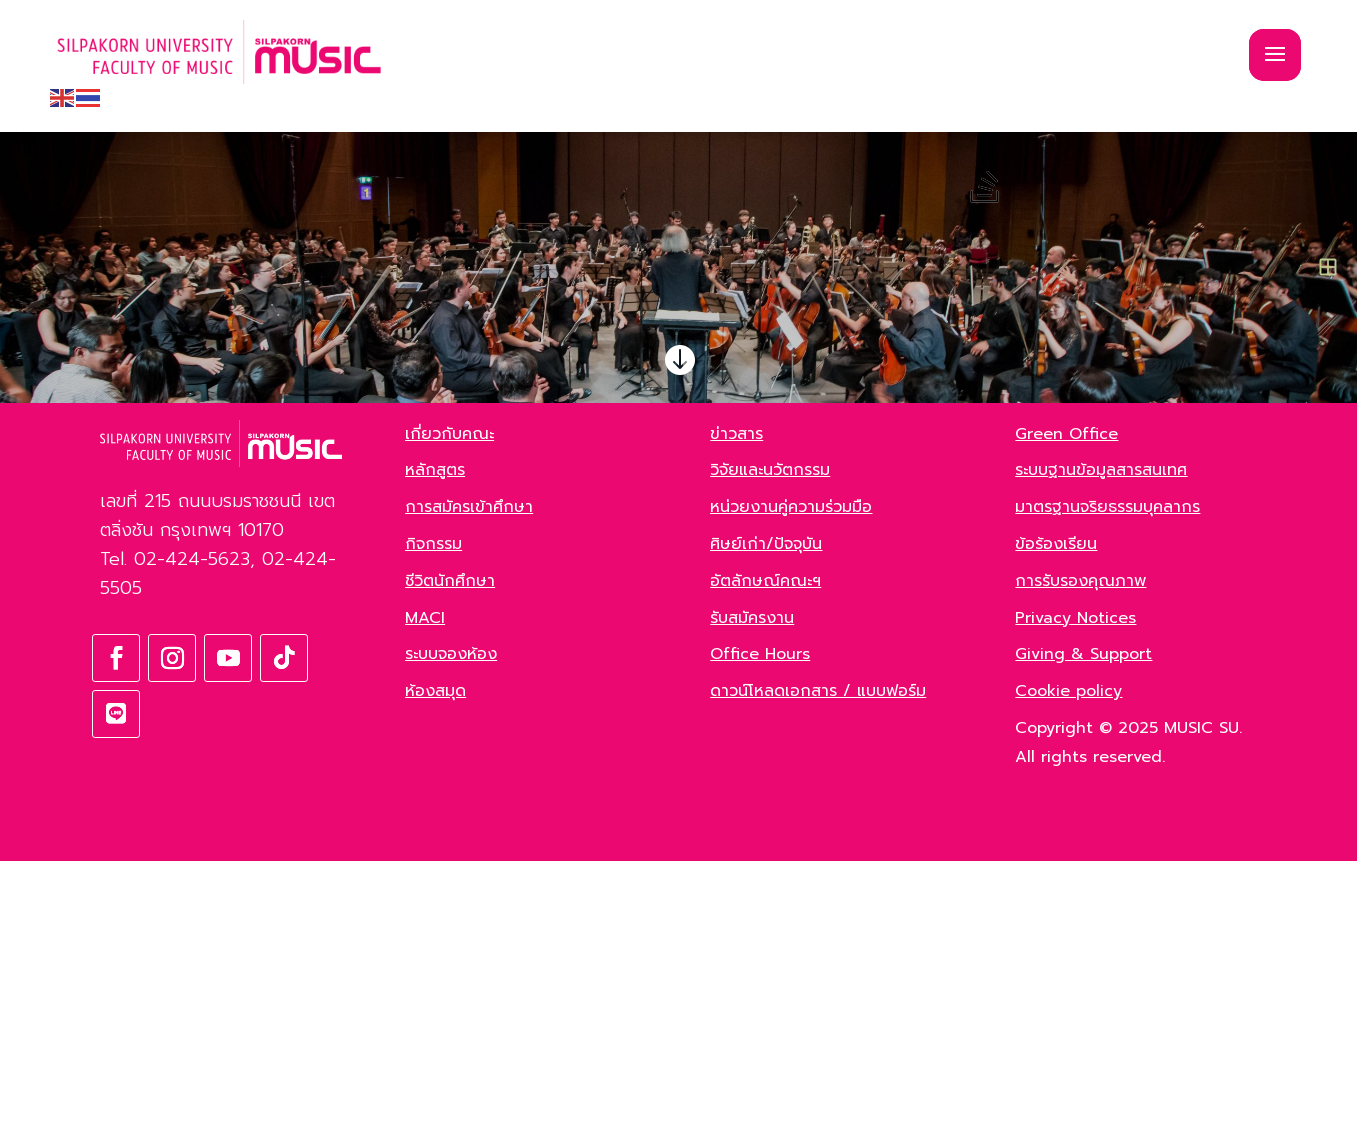 This screenshot has height=1135, width=1357. I want to click on view items in grid layout, so click(1328, 267).